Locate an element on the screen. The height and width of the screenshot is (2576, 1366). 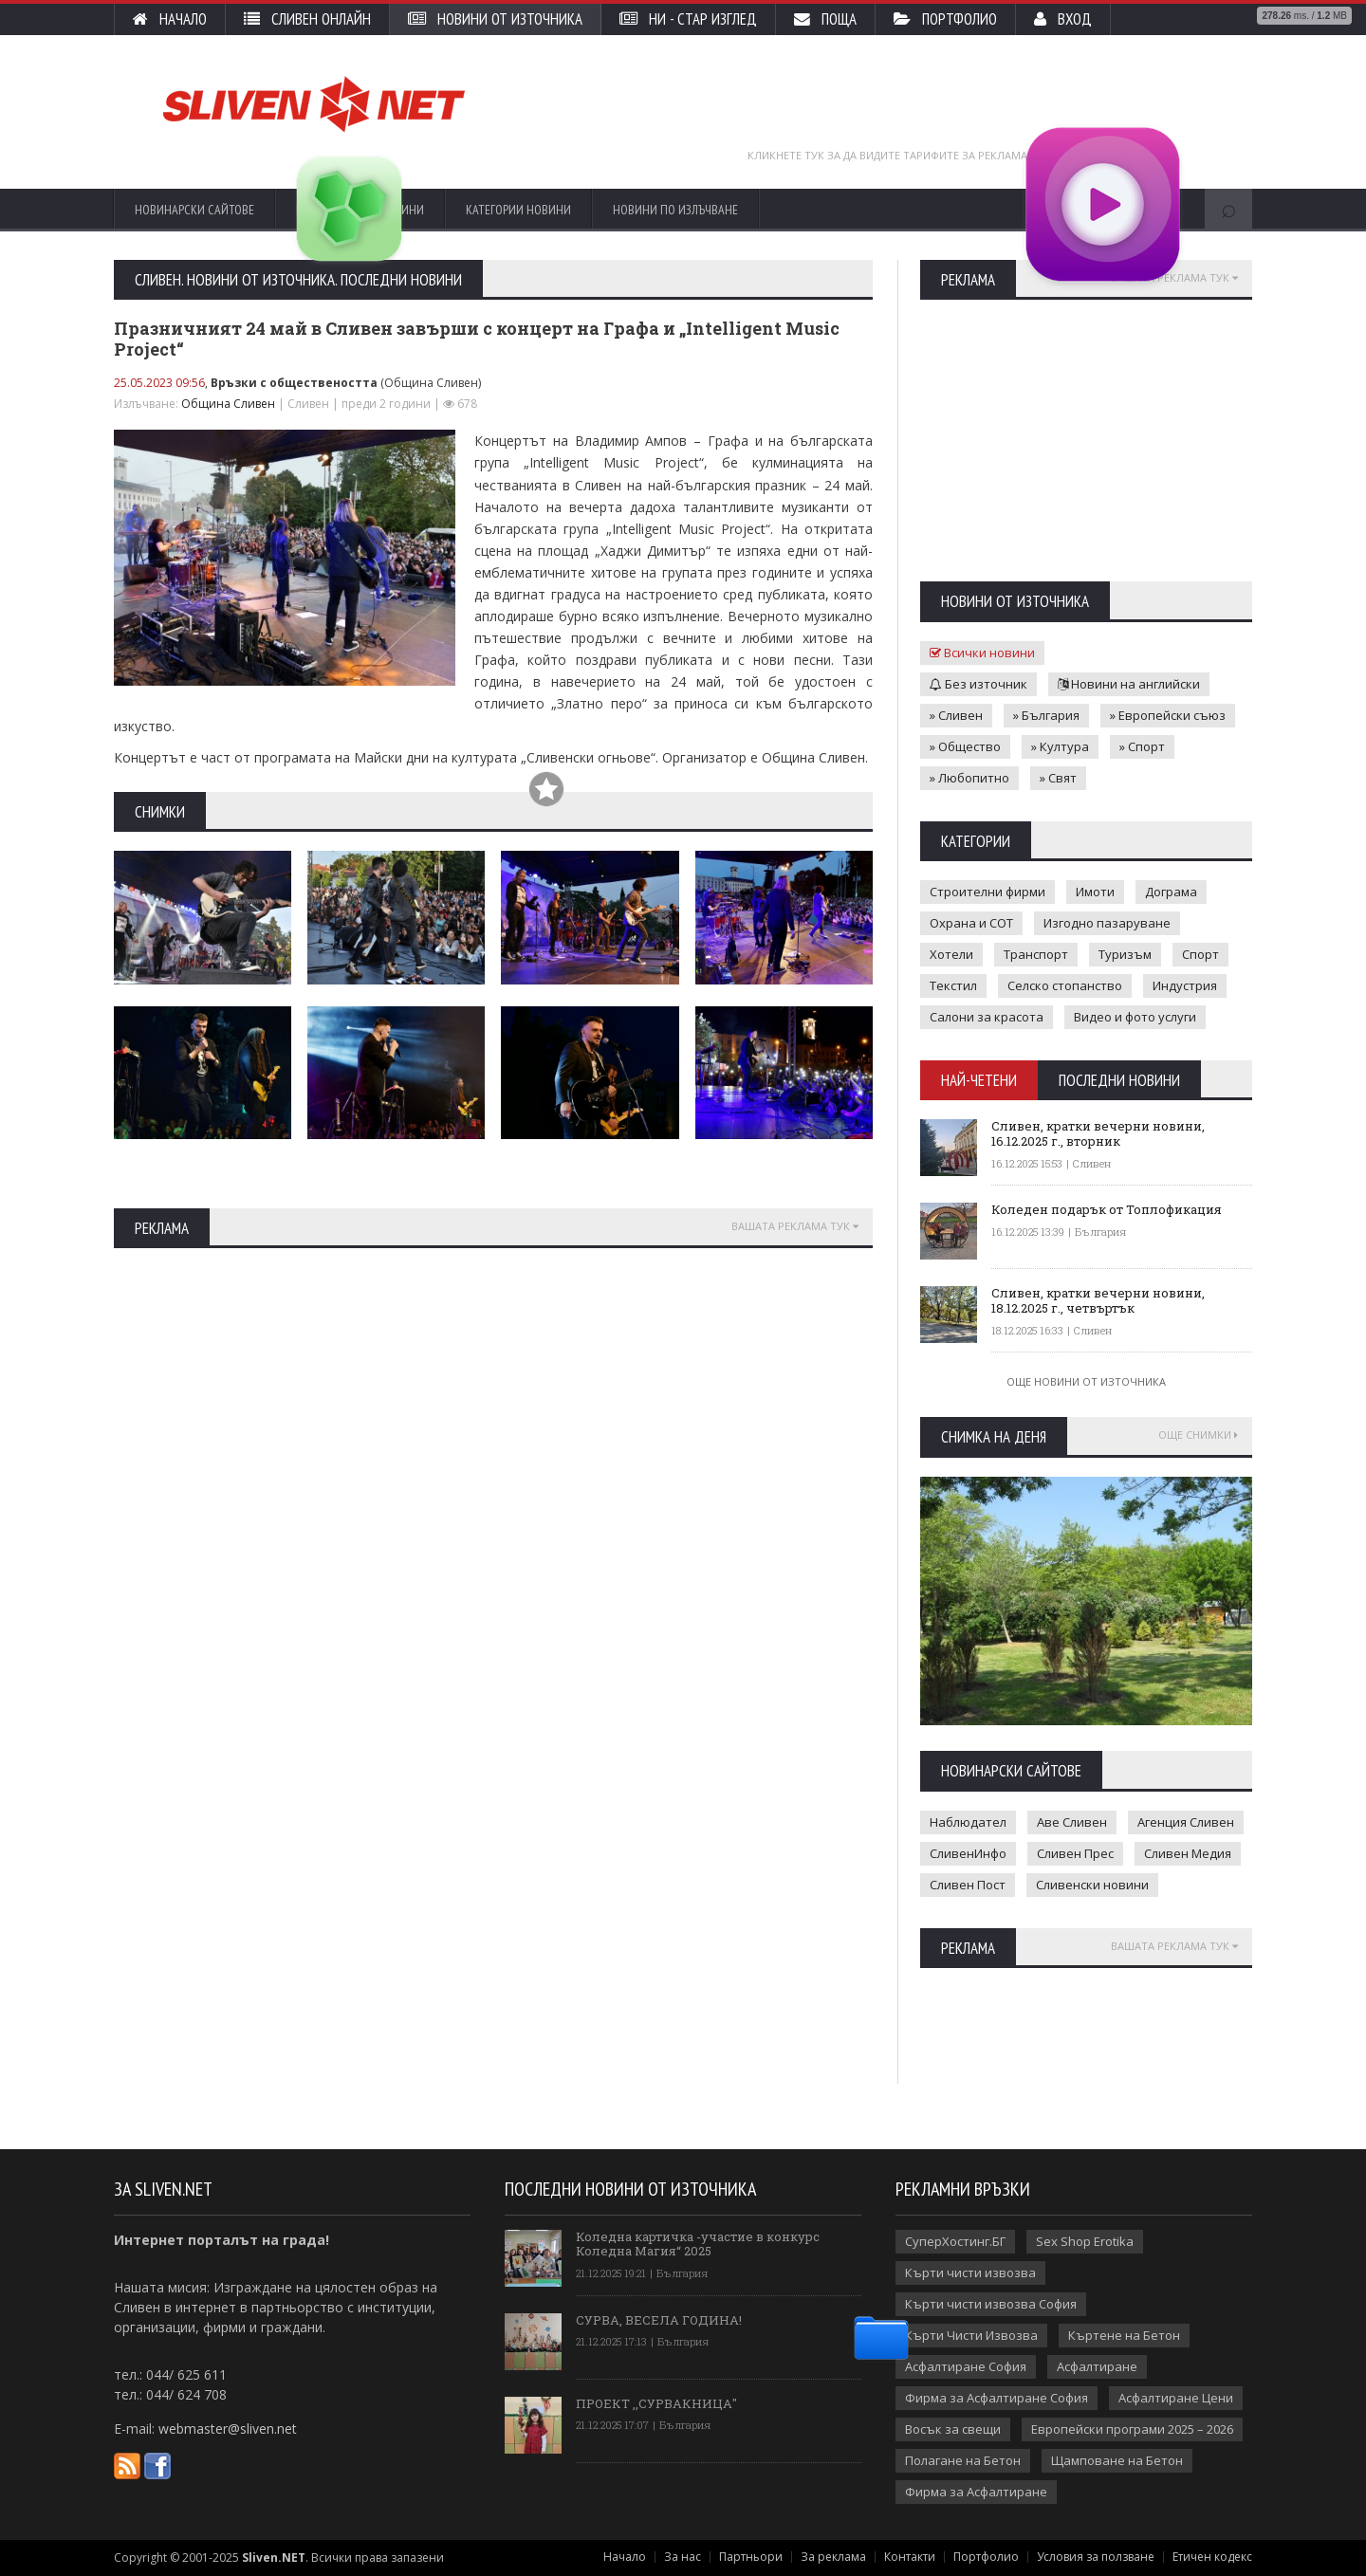
open folder to view files is located at coordinates (881, 2338).